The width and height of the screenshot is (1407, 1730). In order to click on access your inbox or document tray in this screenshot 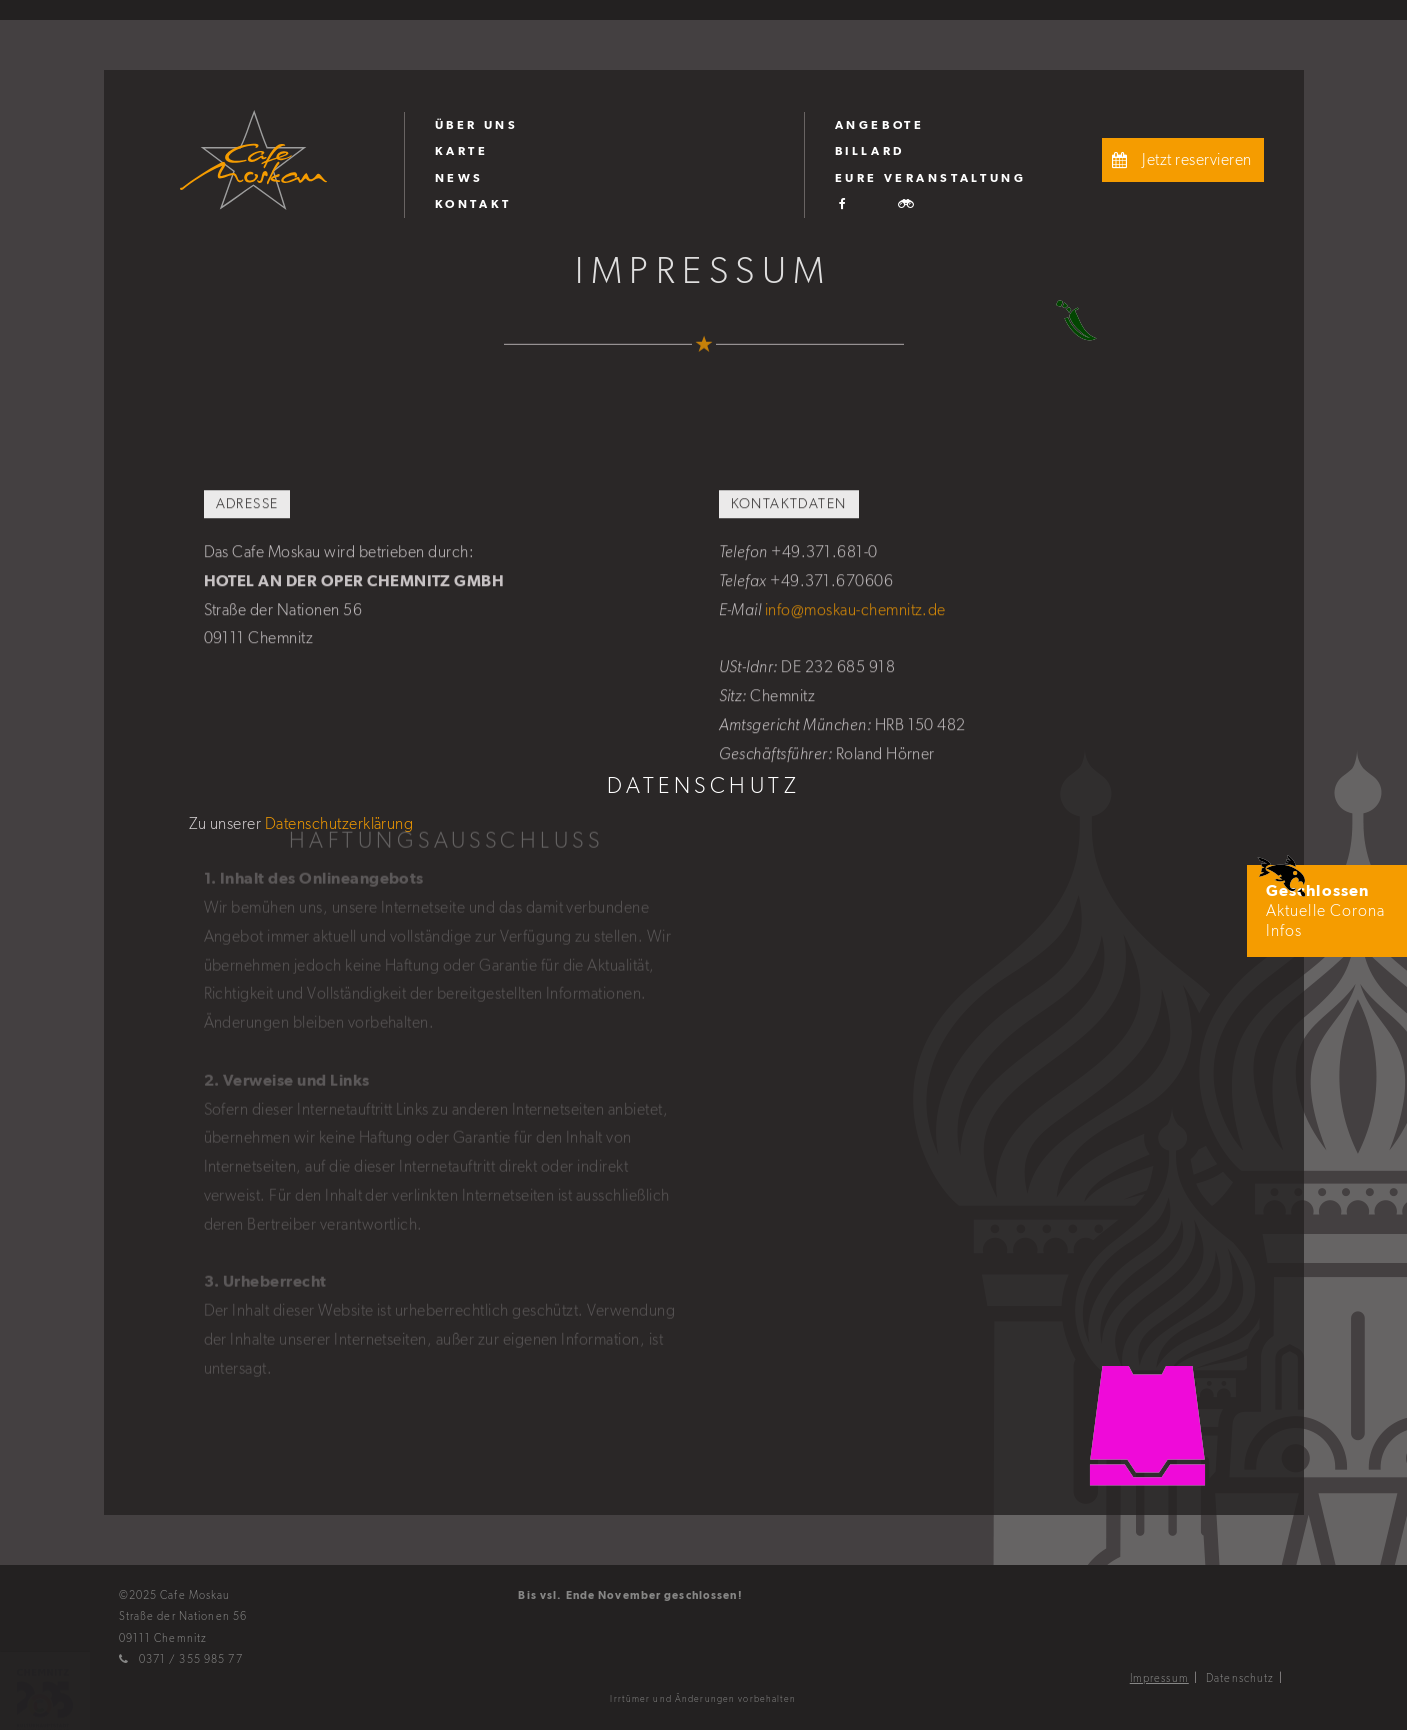, I will do `click(1147, 1423)`.